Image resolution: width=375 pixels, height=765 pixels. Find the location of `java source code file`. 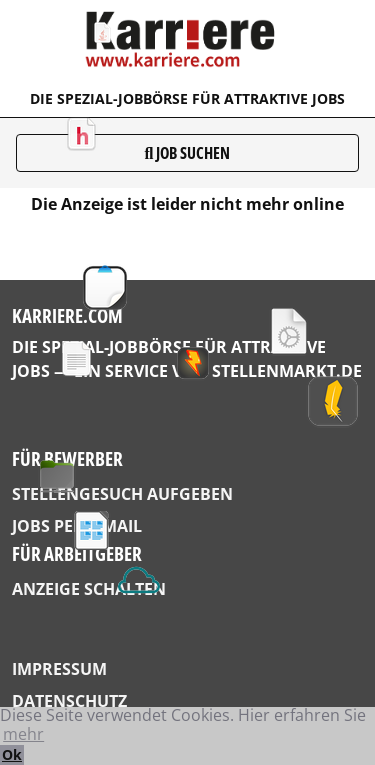

java source code file is located at coordinates (102, 32).